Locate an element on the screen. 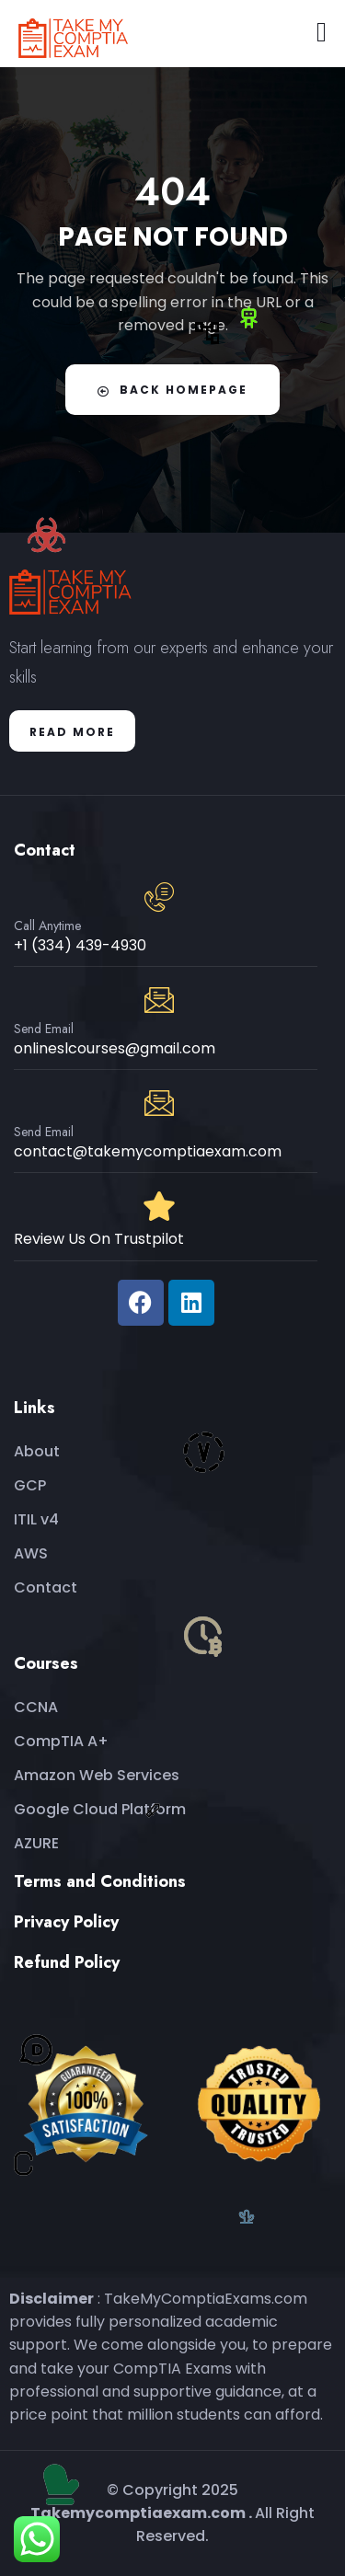  view bitcoin transaction history is located at coordinates (202, 1635).